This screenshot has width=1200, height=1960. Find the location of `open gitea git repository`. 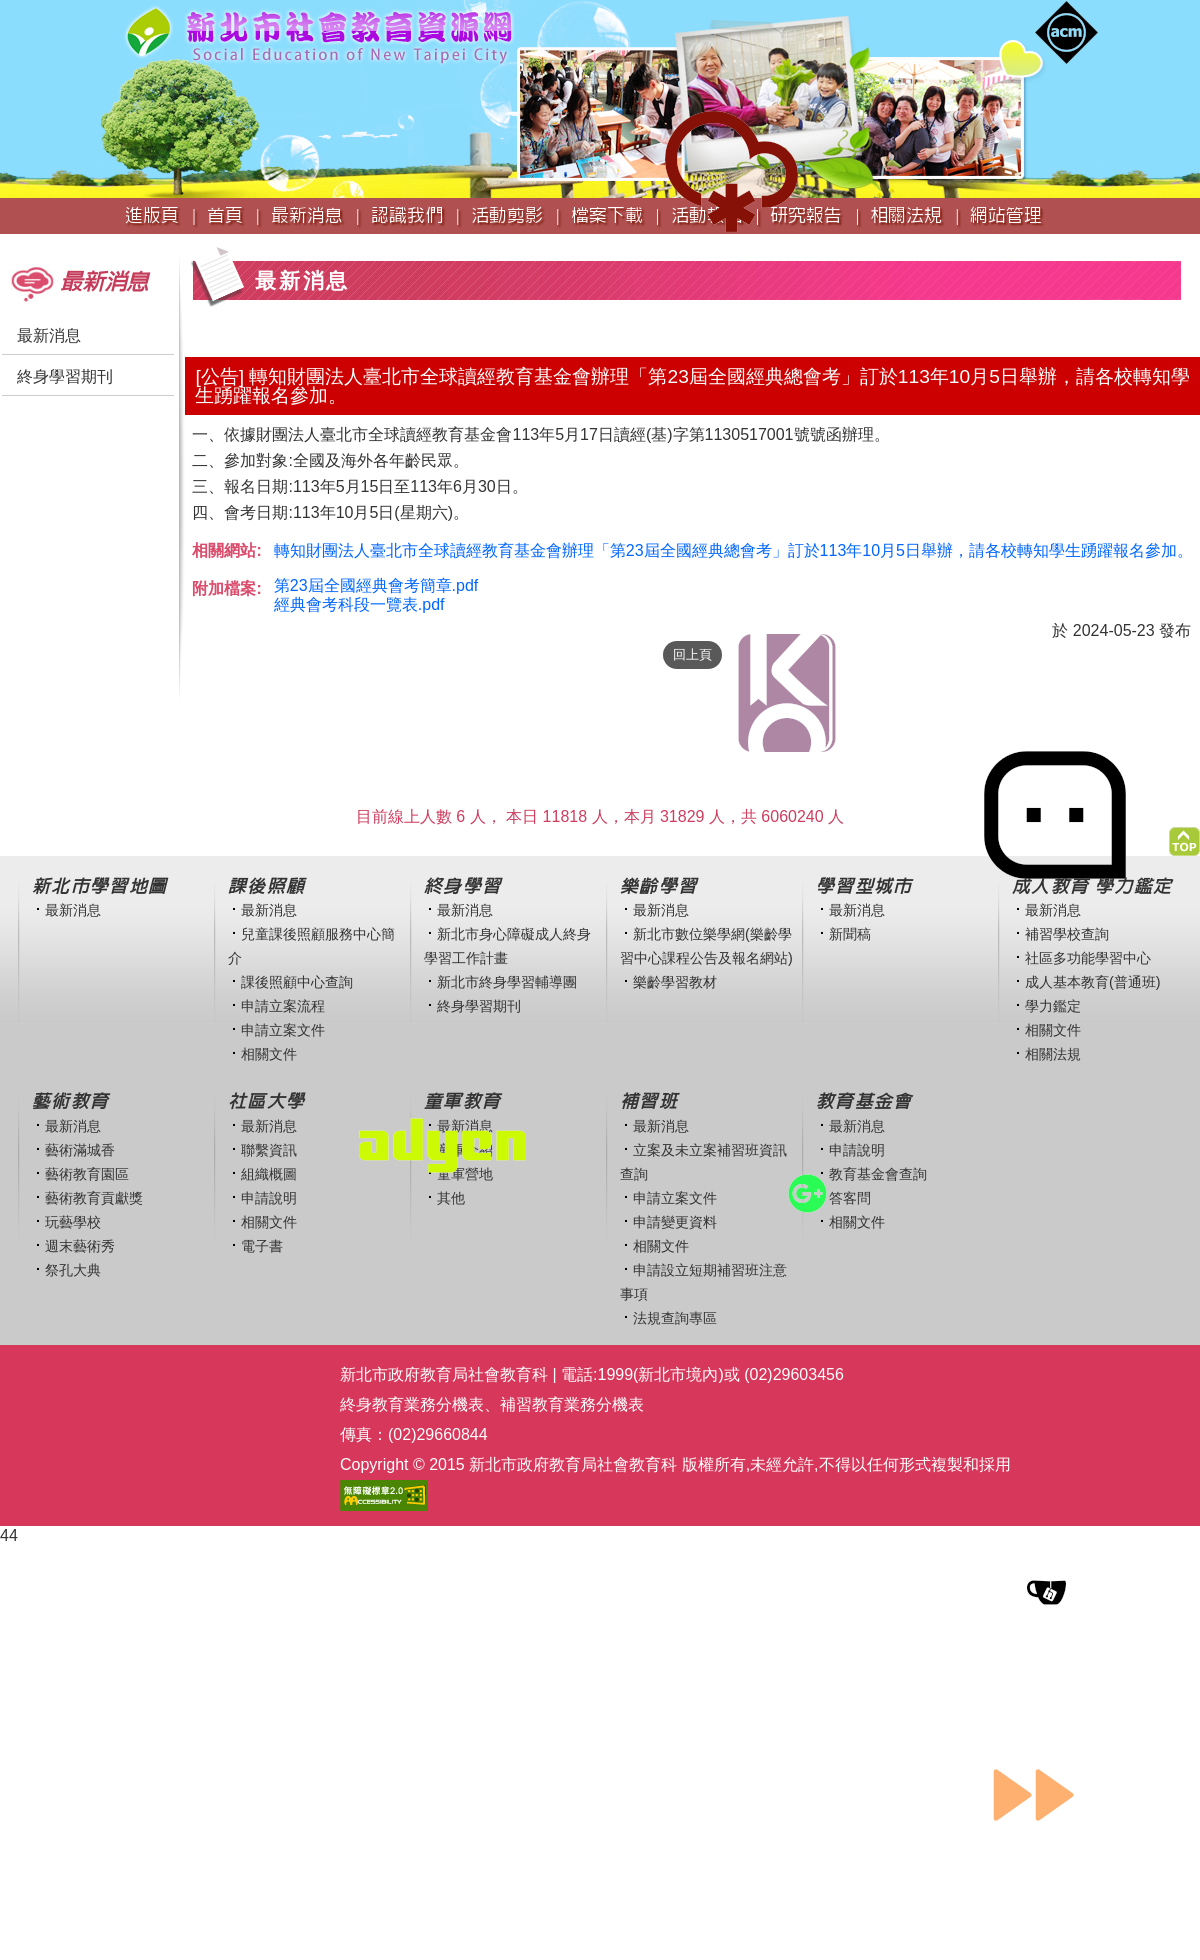

open gitea git repository is located at coordinates (1046, 1592).